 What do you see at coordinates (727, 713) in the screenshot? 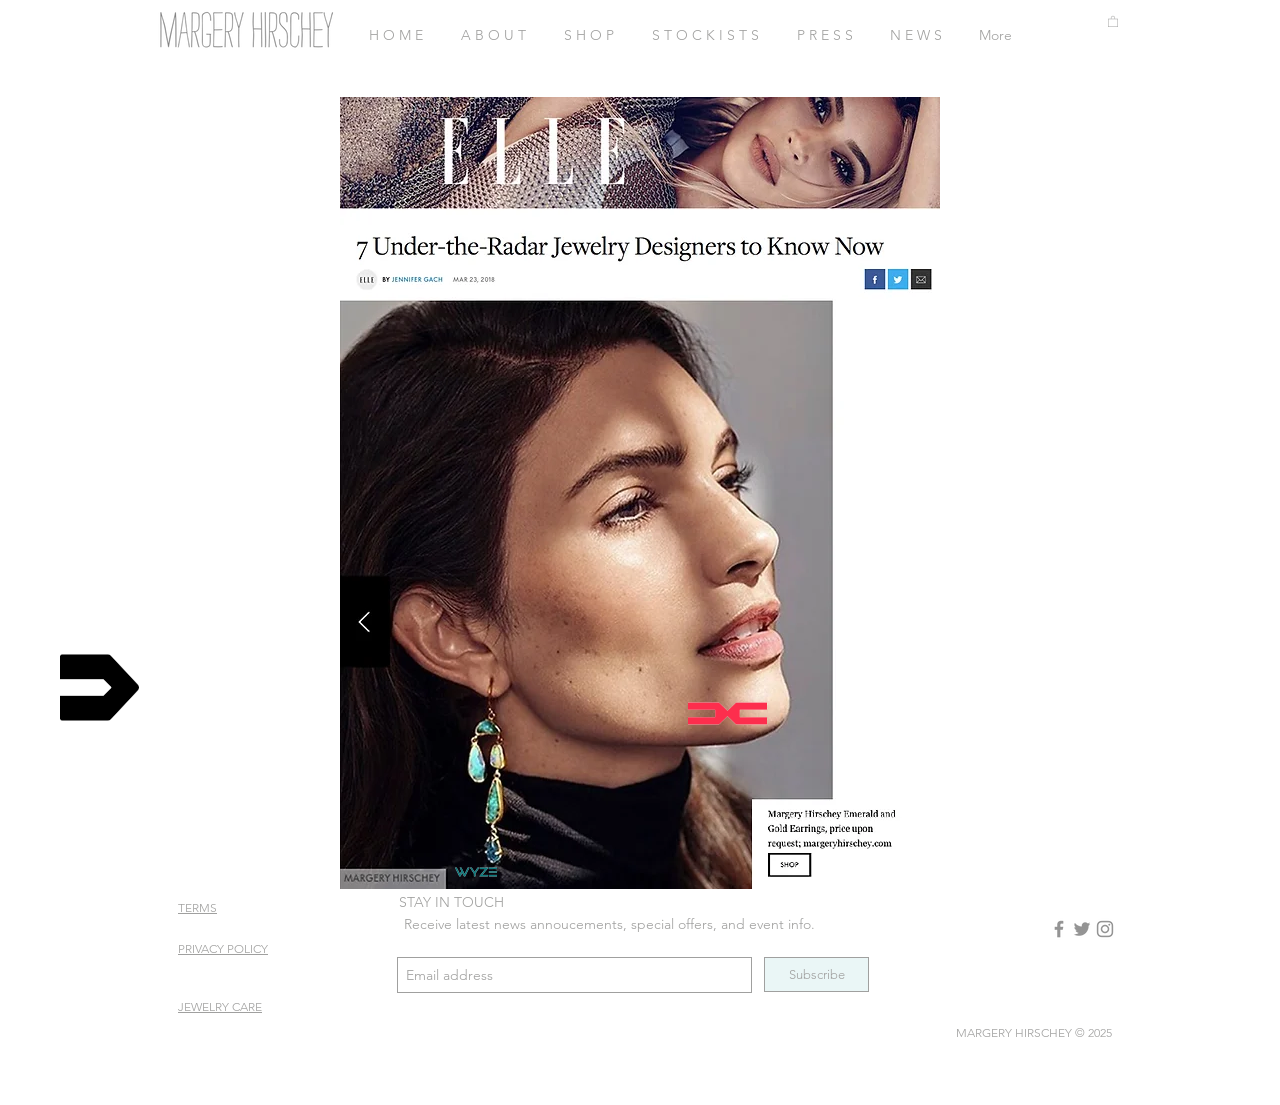
I see `dacia brand logo` at bounding box center [727, 713].